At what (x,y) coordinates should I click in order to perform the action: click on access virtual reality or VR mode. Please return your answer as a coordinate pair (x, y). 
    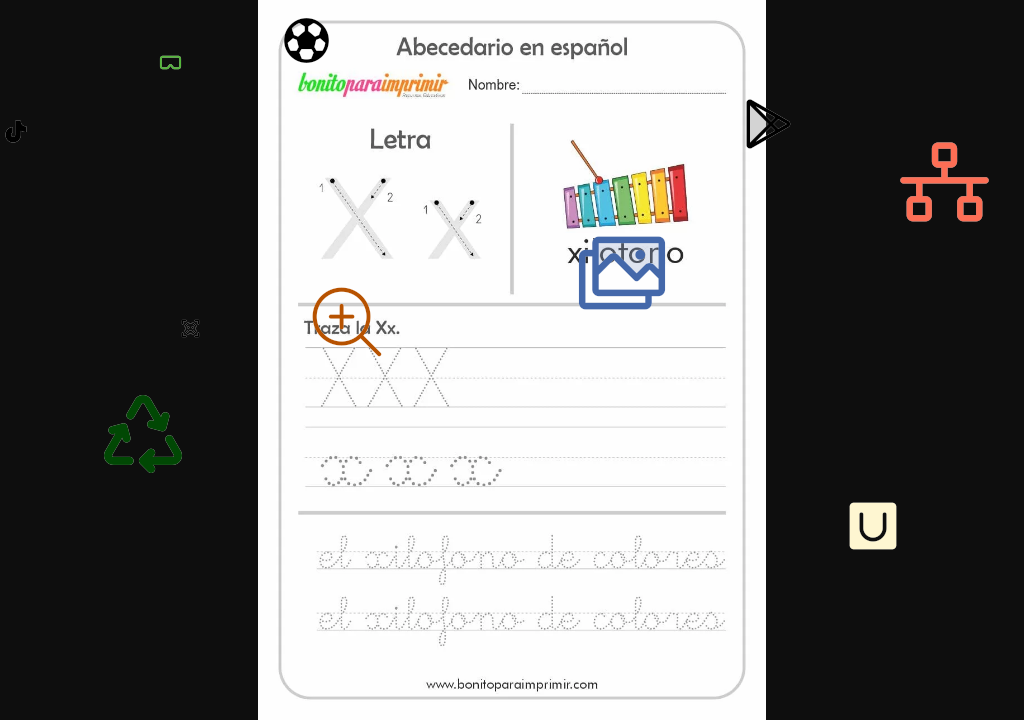
    Looking at the image, I should click on (170, 62).